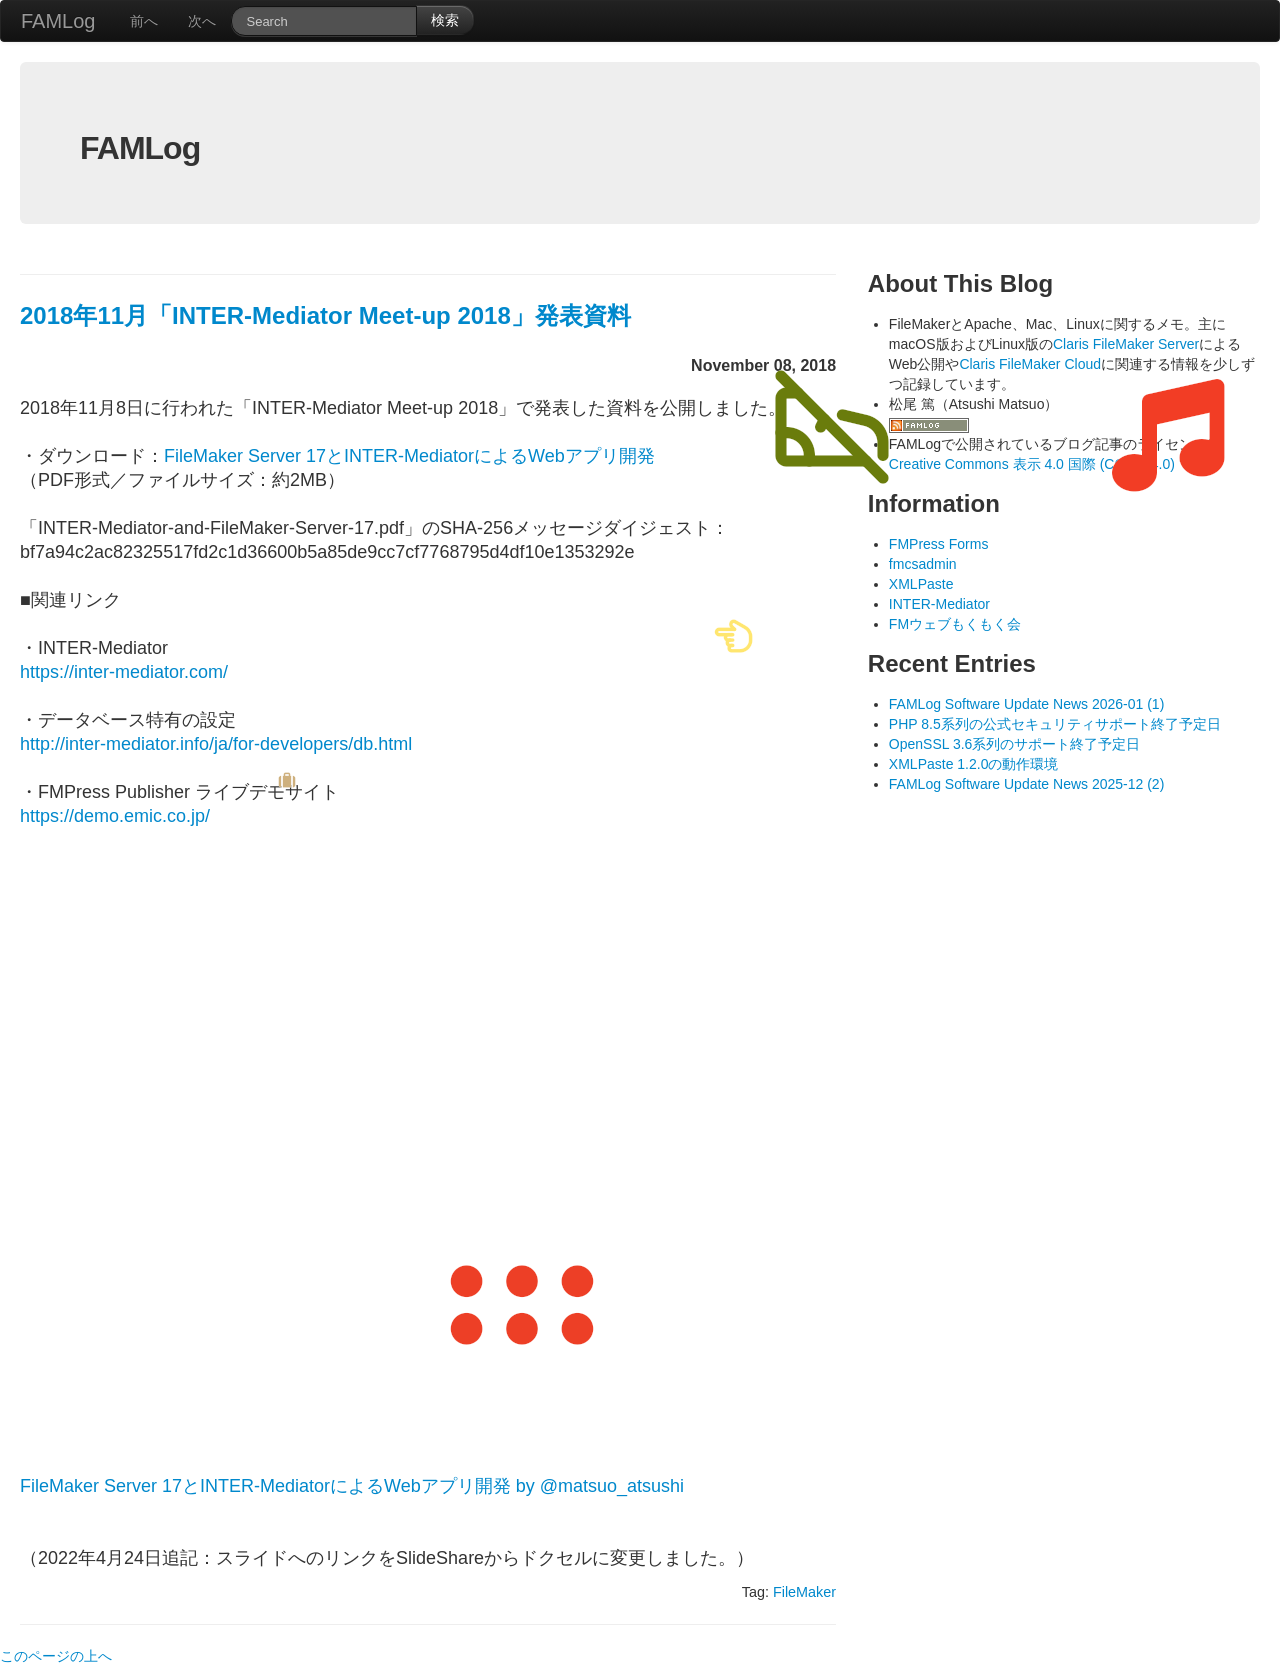 This screenshot has width=1280, height=1666. Describe the element at coordinates (832, 427) in the screenshot. I see `remove footwear required` at that location.